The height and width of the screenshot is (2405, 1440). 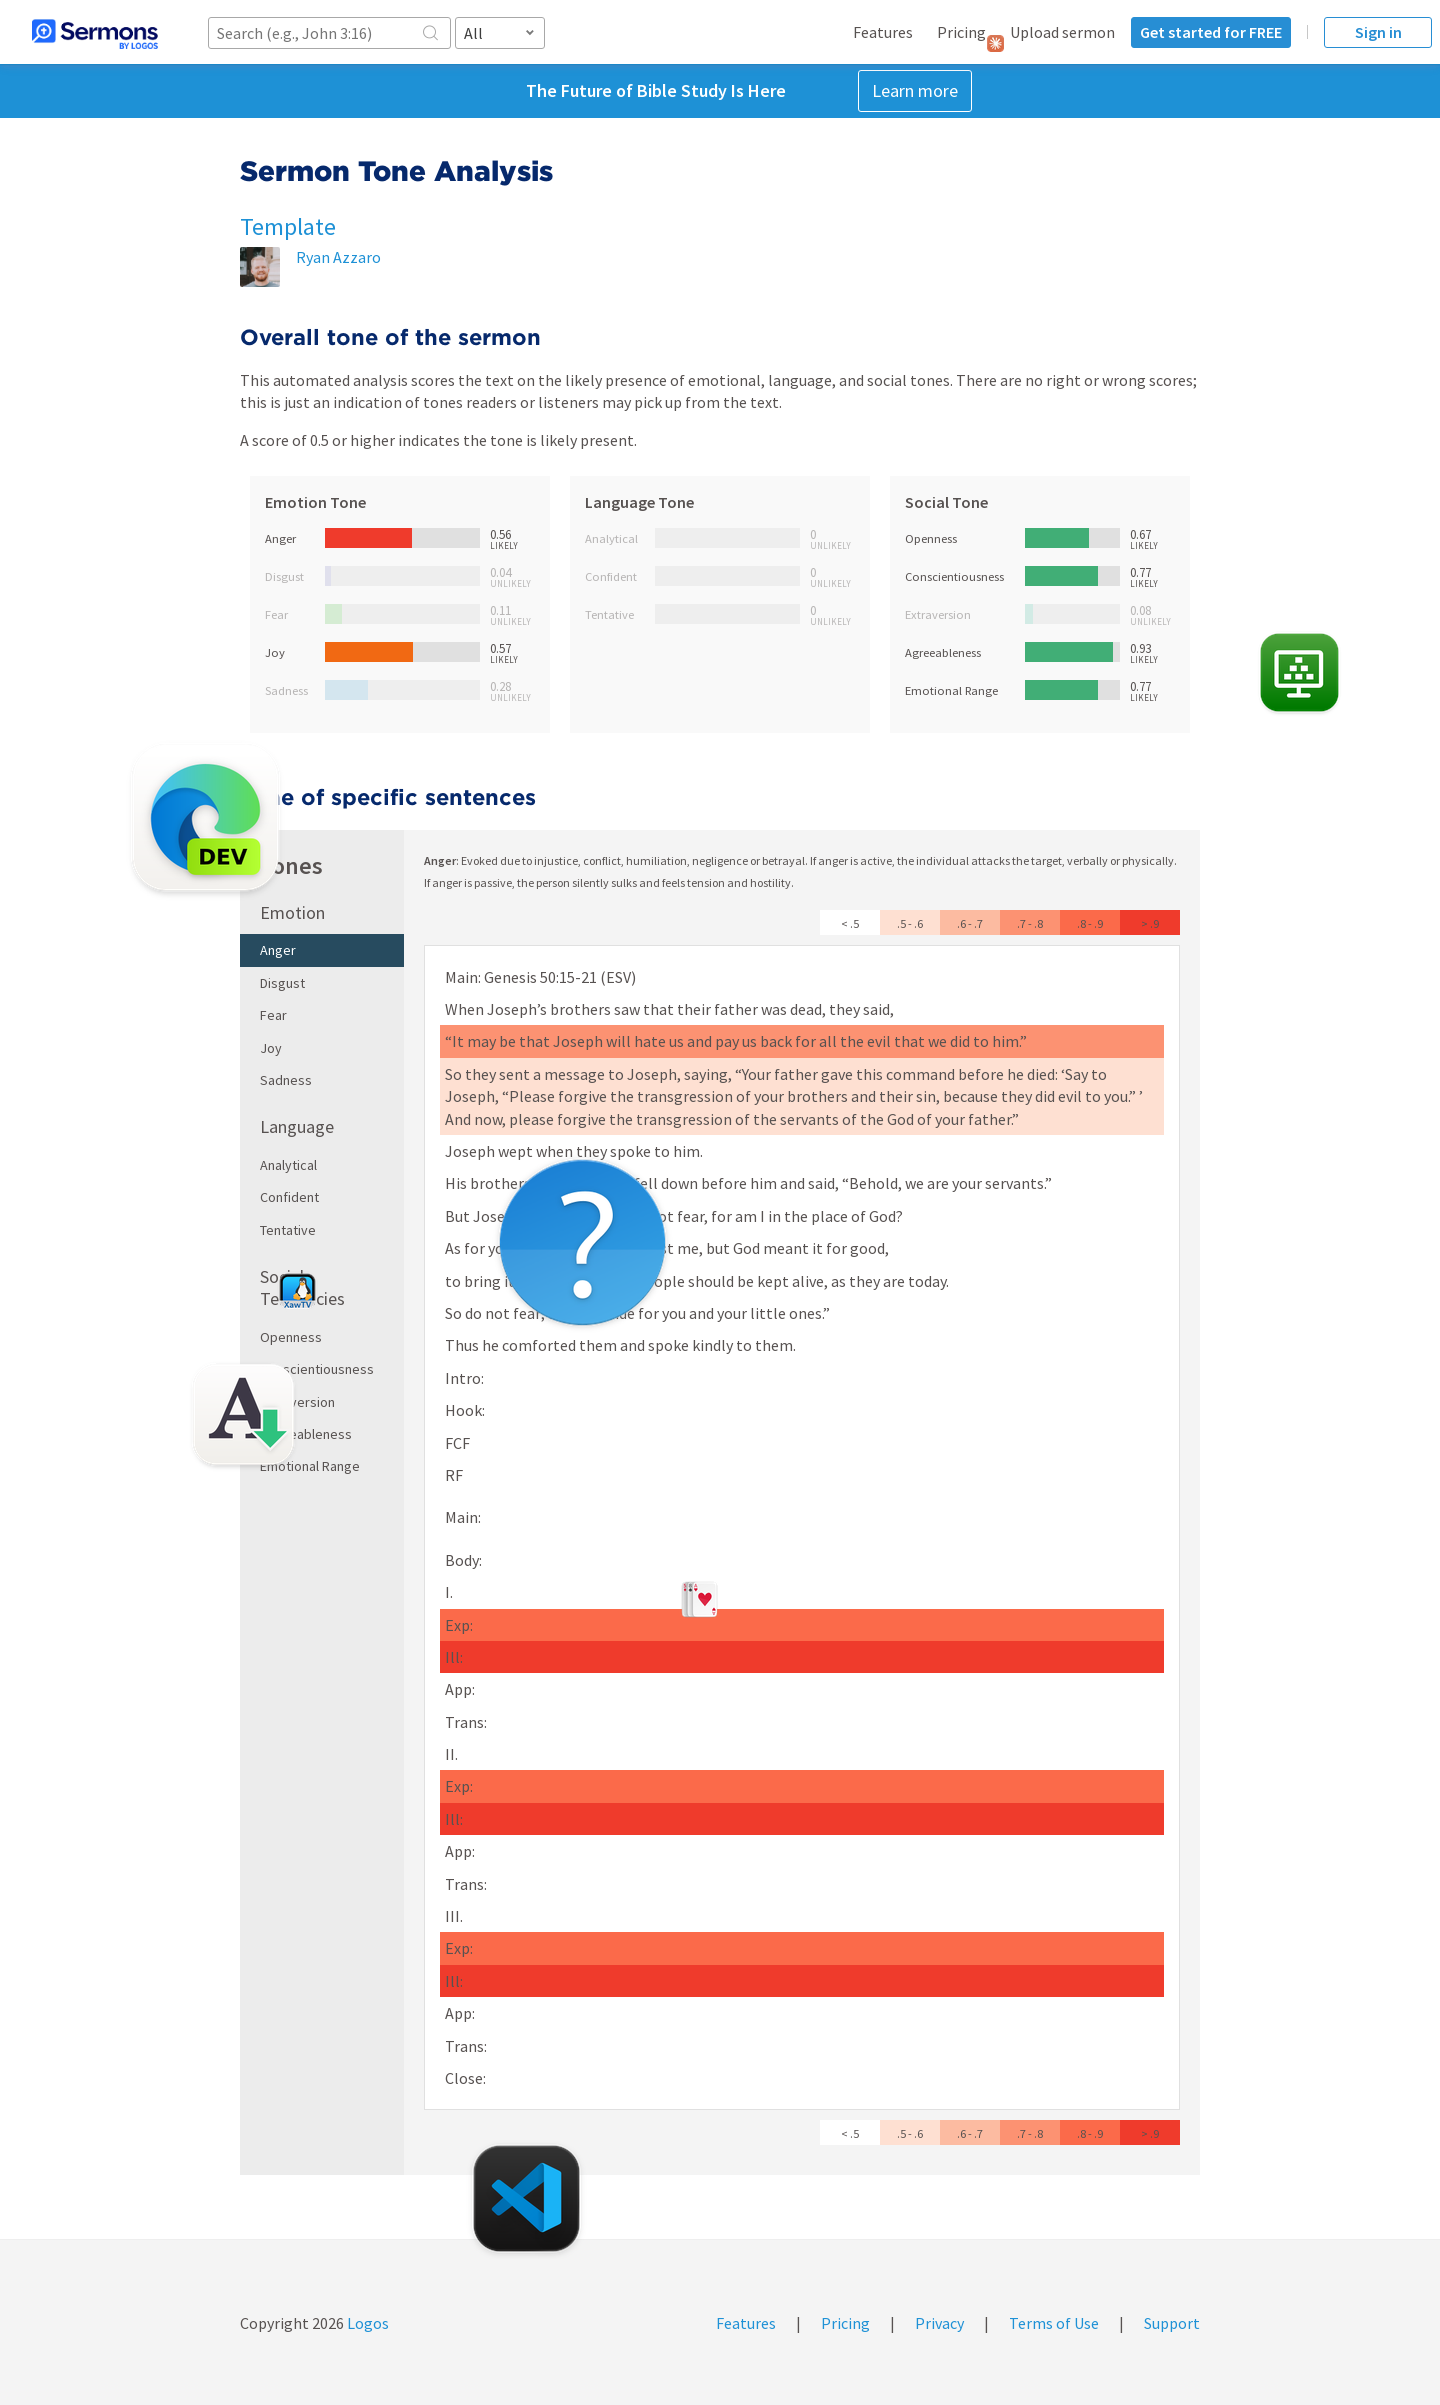 What do you see at coordinates (582, 1242) in the screenshot?
I see `open the help center or documentation` at bounding box center [582, 1242].